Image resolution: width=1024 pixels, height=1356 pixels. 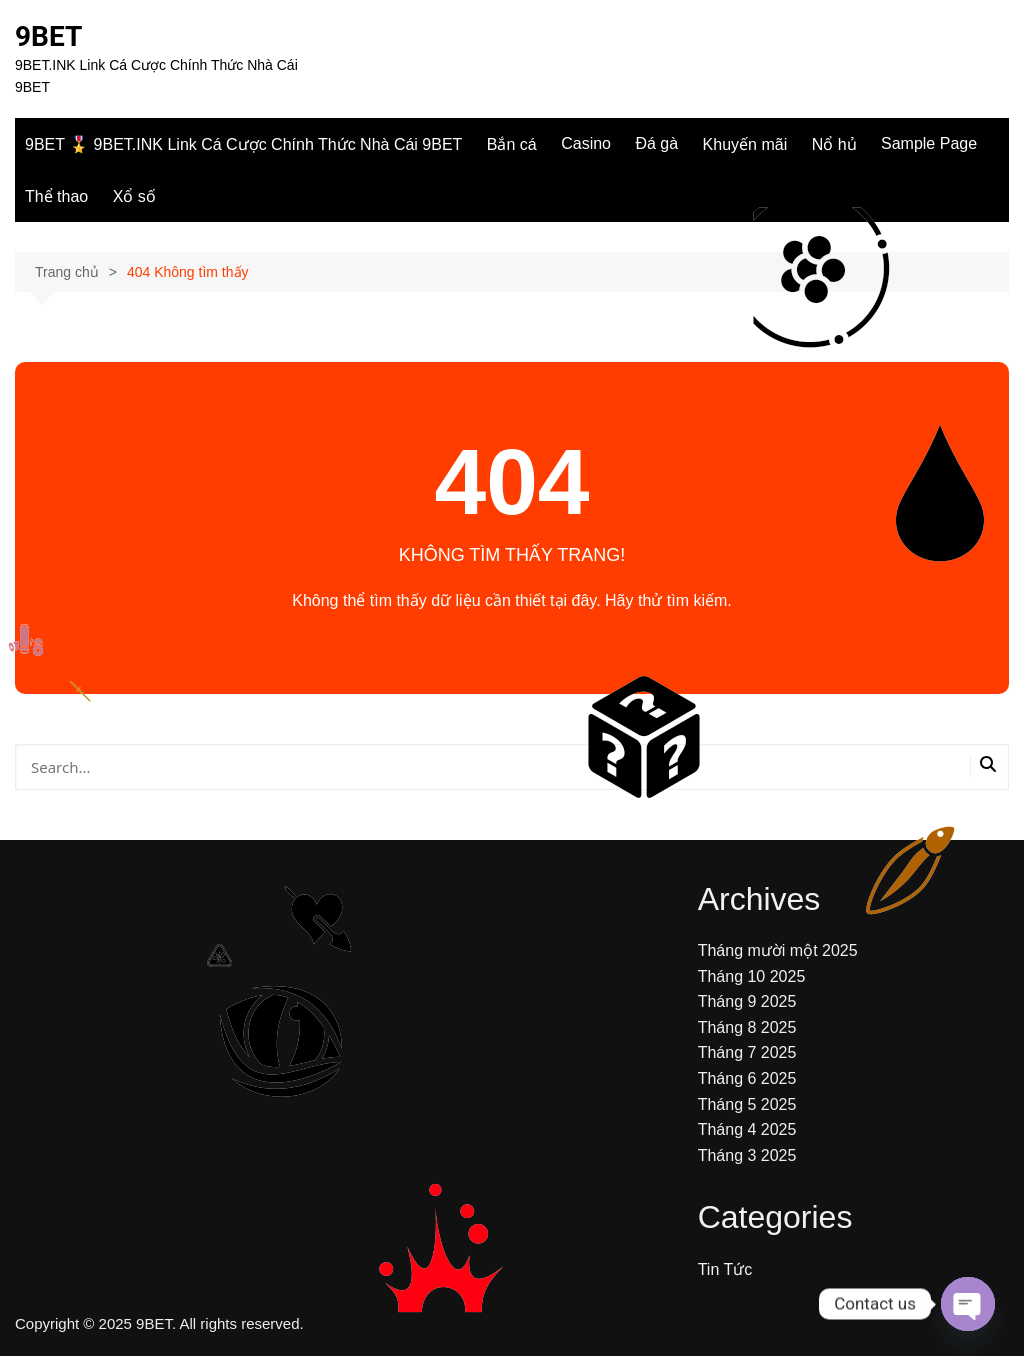 What do you see at coordinates (26, 640) in the screenshot?
I see `select shotgun ammo type` at bounding box center [26, 640].